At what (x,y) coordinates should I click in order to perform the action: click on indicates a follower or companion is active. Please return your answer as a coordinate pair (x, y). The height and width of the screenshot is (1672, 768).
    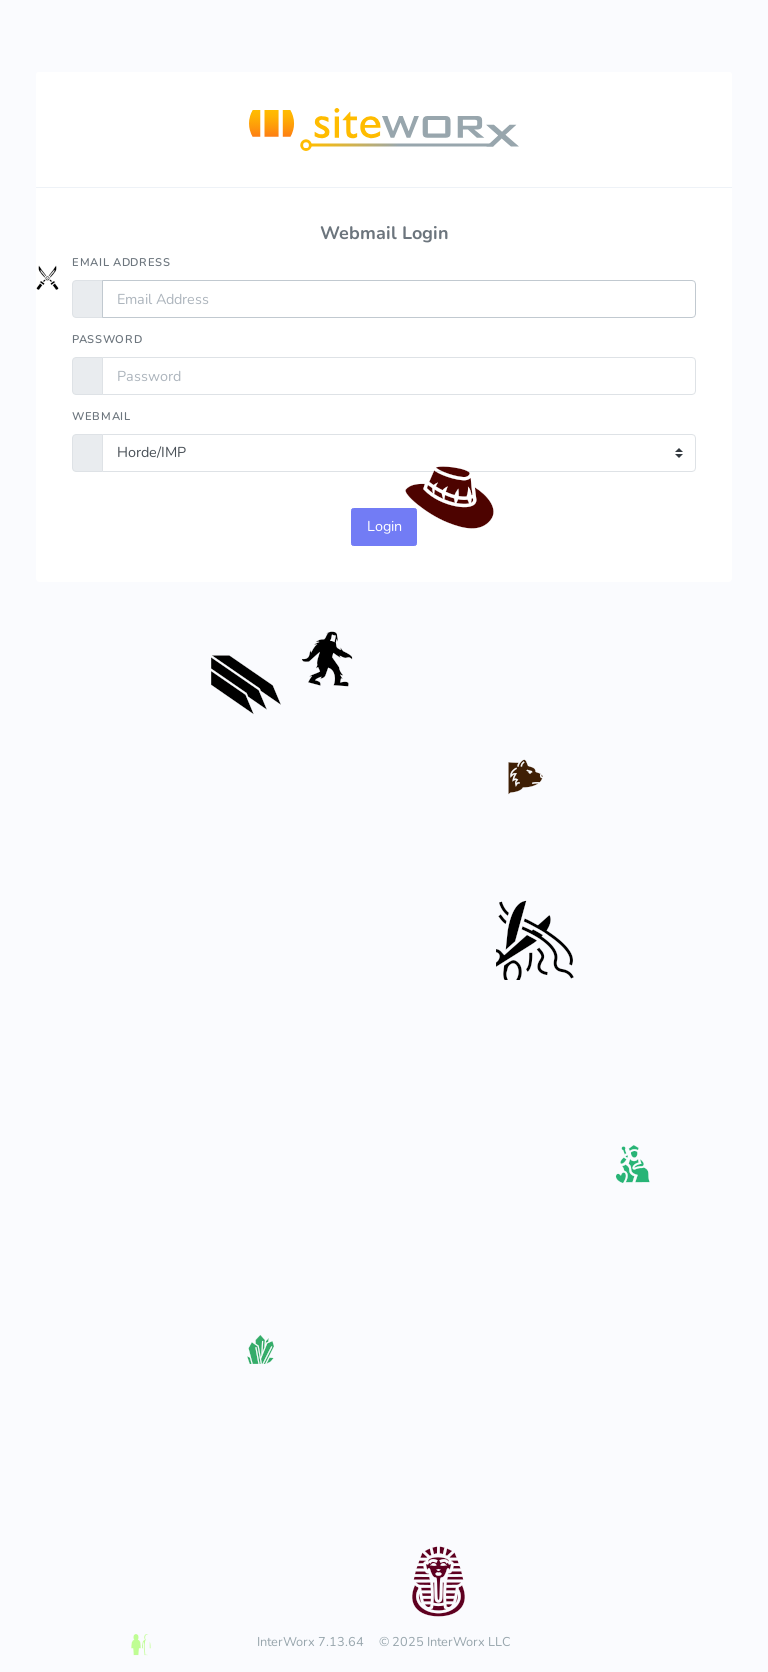
    Looking at the image, I should click on (141, 1644).